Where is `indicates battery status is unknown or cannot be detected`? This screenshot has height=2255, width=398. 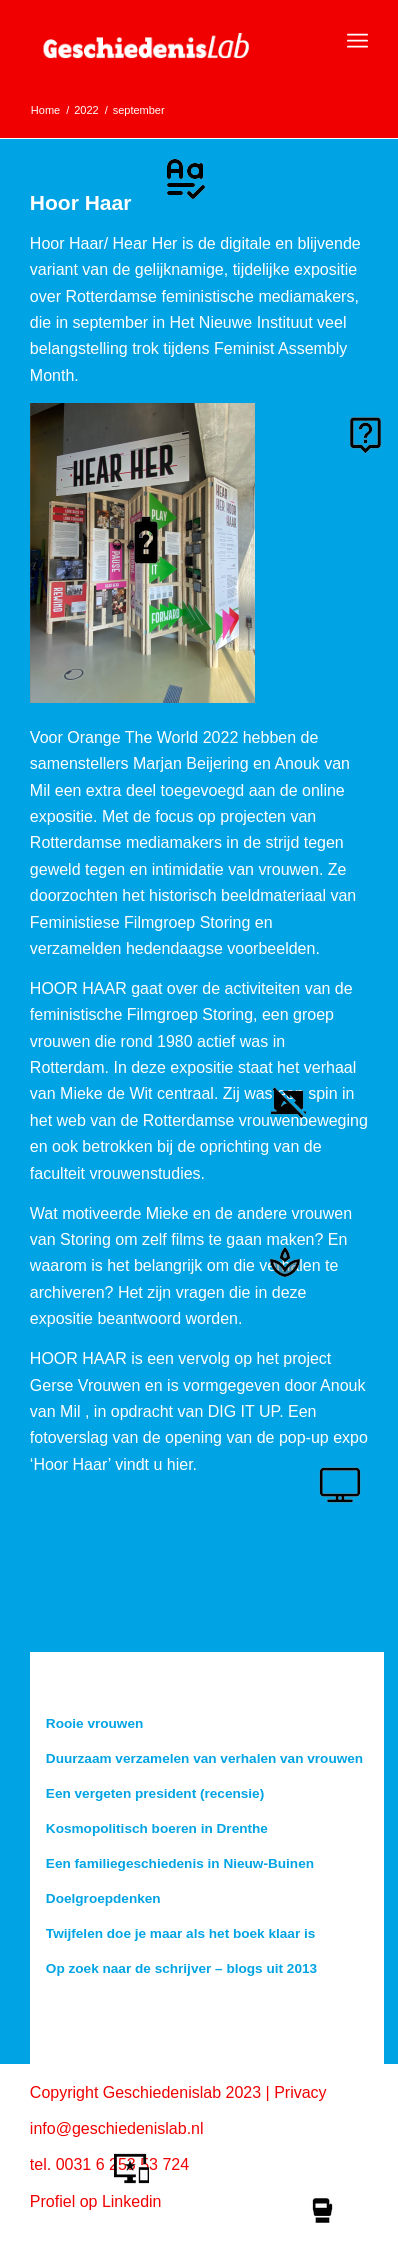 indicates battery status is unknown or cannot be detected is located at coordinates (146, 540).